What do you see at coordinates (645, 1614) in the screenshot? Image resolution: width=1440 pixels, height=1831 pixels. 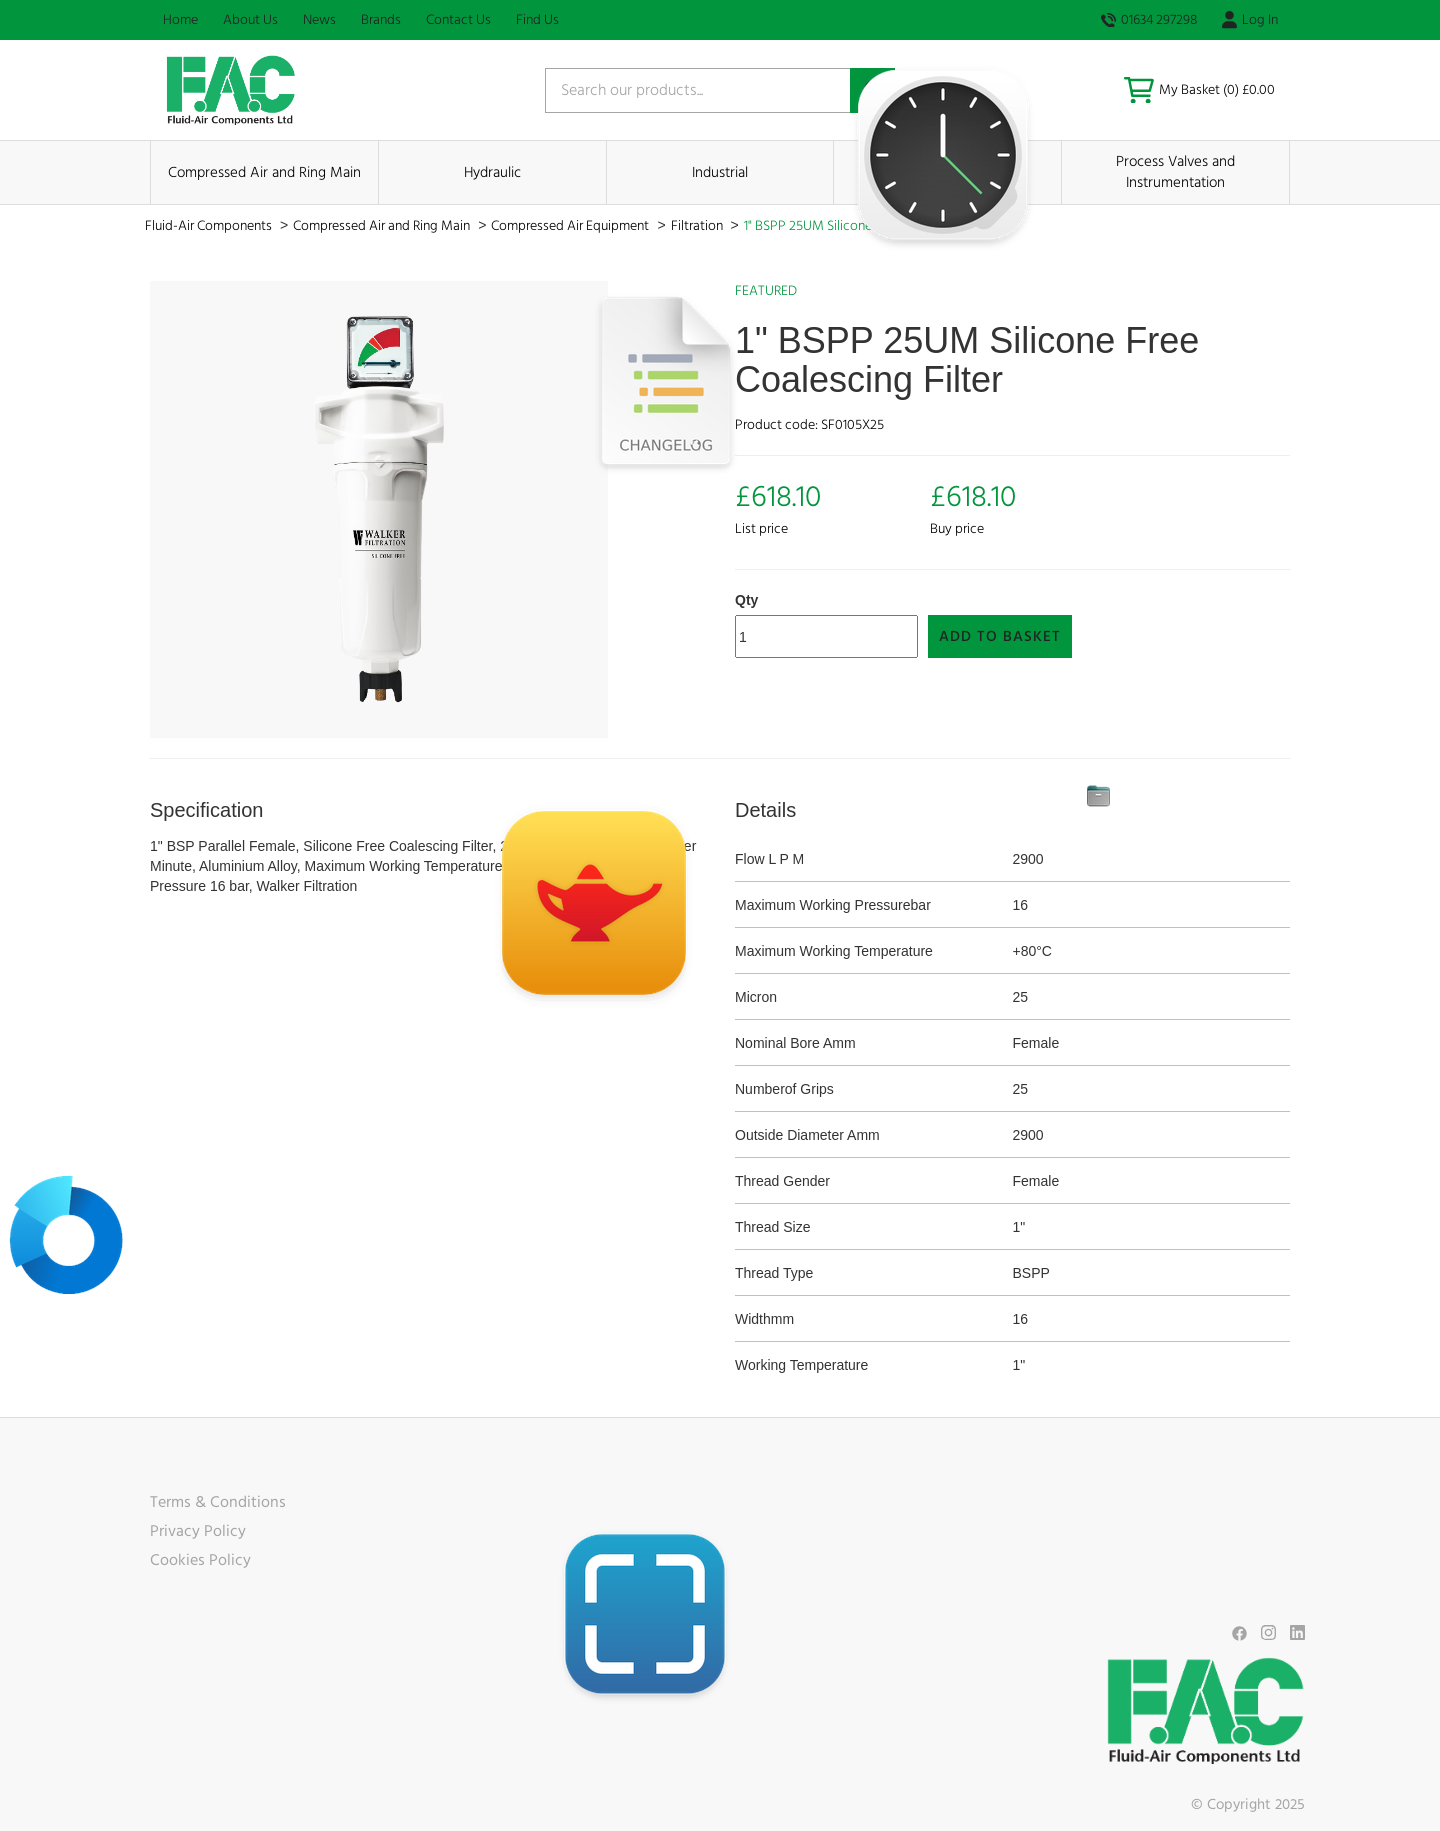 I see `configure hot corners settings` at bounding box center [645, 1614].